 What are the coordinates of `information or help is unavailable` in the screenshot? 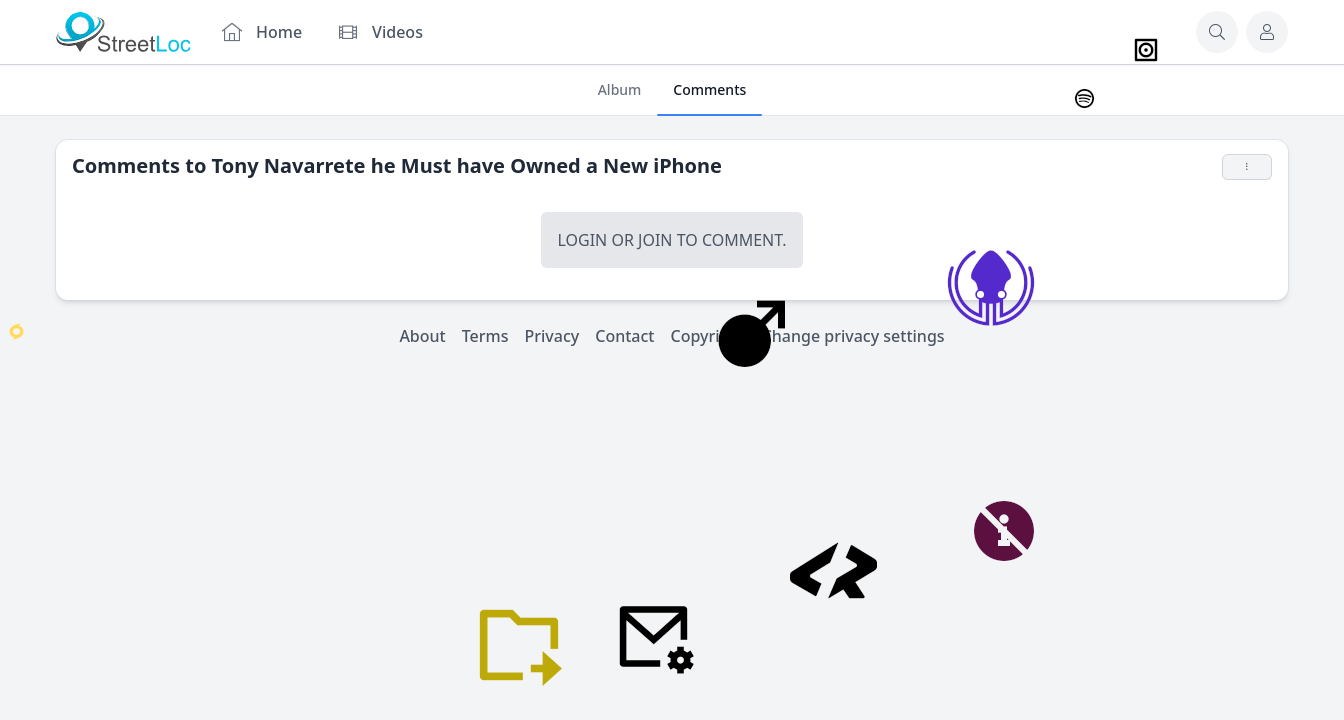 It's located at (1004, 531).